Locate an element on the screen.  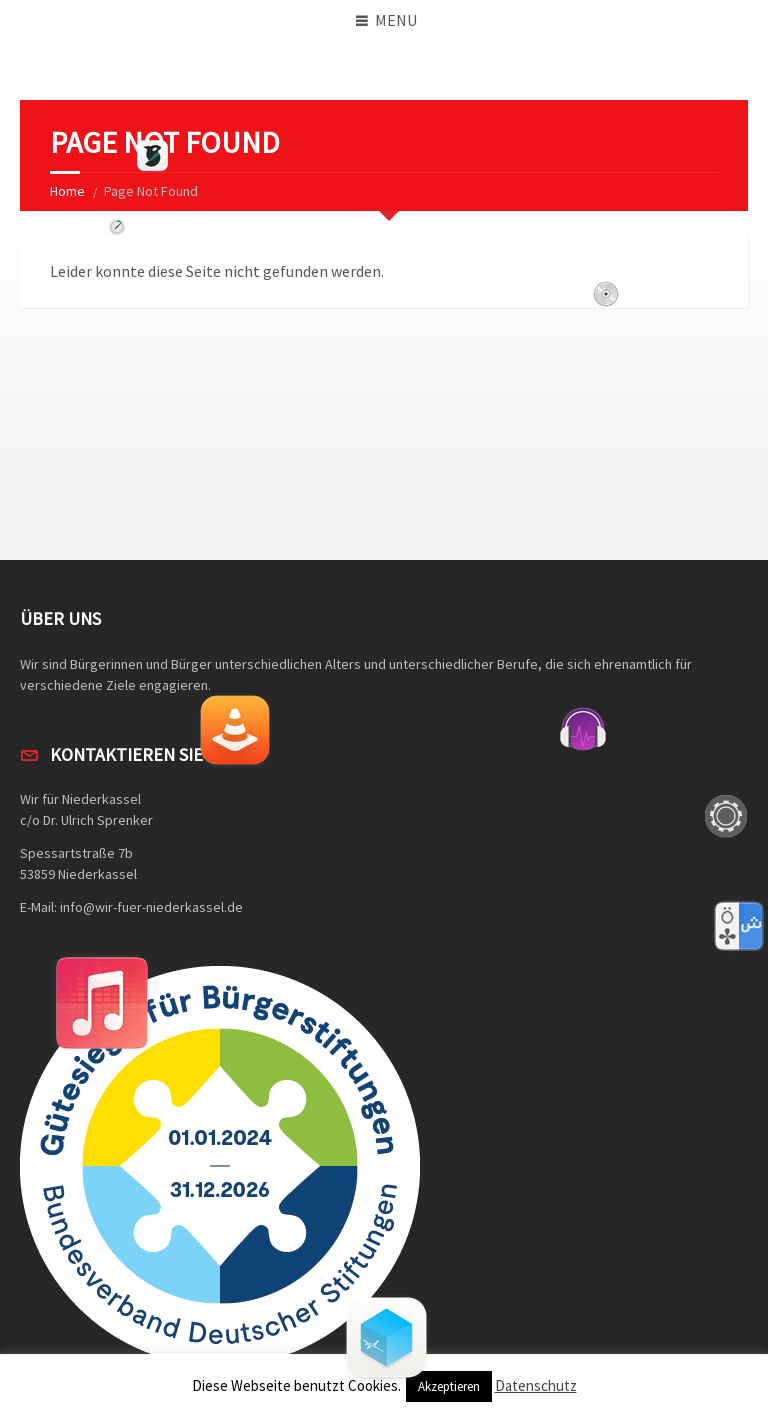
open orca slicer 3d printing software is located at coordinates (152, 155).